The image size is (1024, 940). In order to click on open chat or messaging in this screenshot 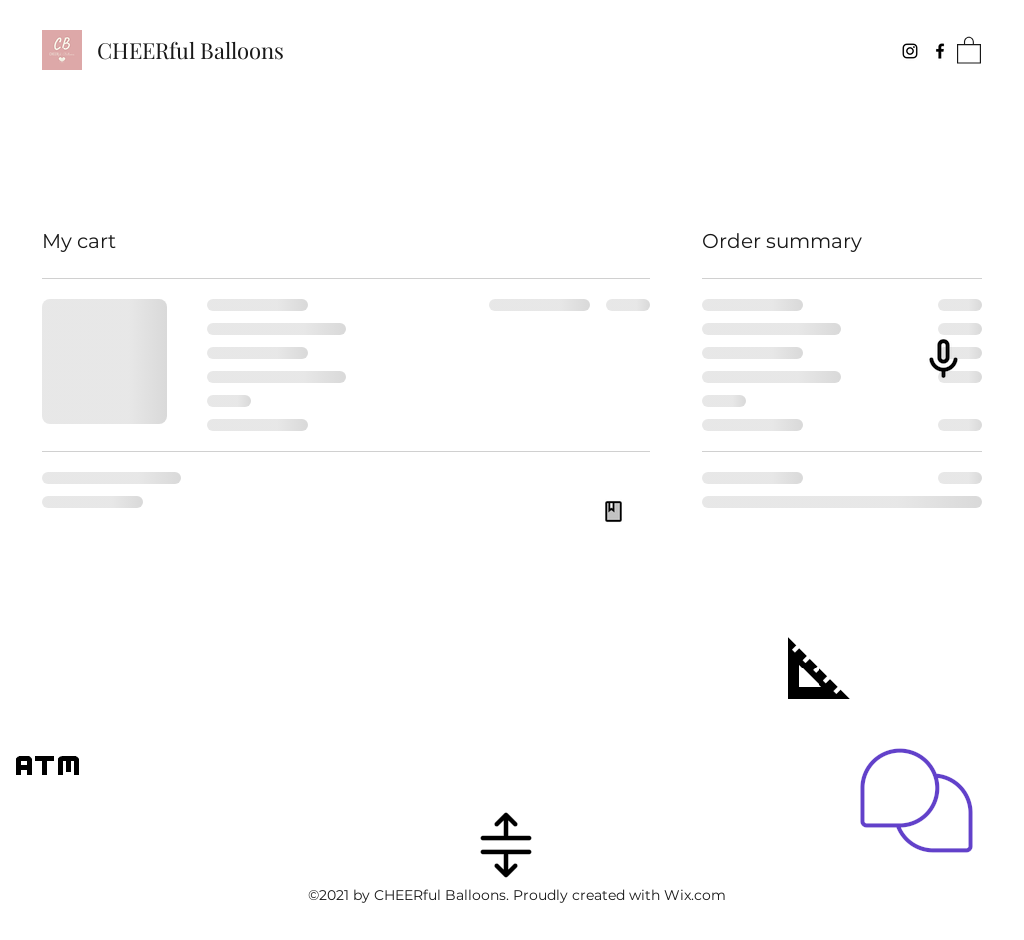, I will do `click(916, 800)`.